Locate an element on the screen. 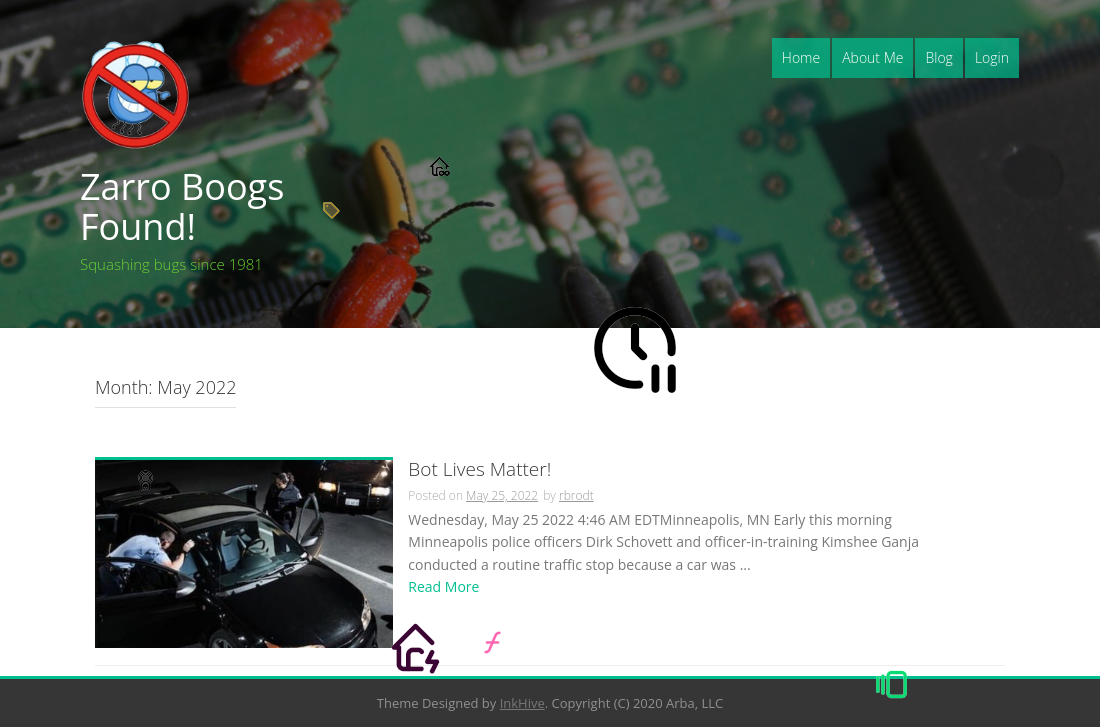  view version history is located at coordinates (891, 684).